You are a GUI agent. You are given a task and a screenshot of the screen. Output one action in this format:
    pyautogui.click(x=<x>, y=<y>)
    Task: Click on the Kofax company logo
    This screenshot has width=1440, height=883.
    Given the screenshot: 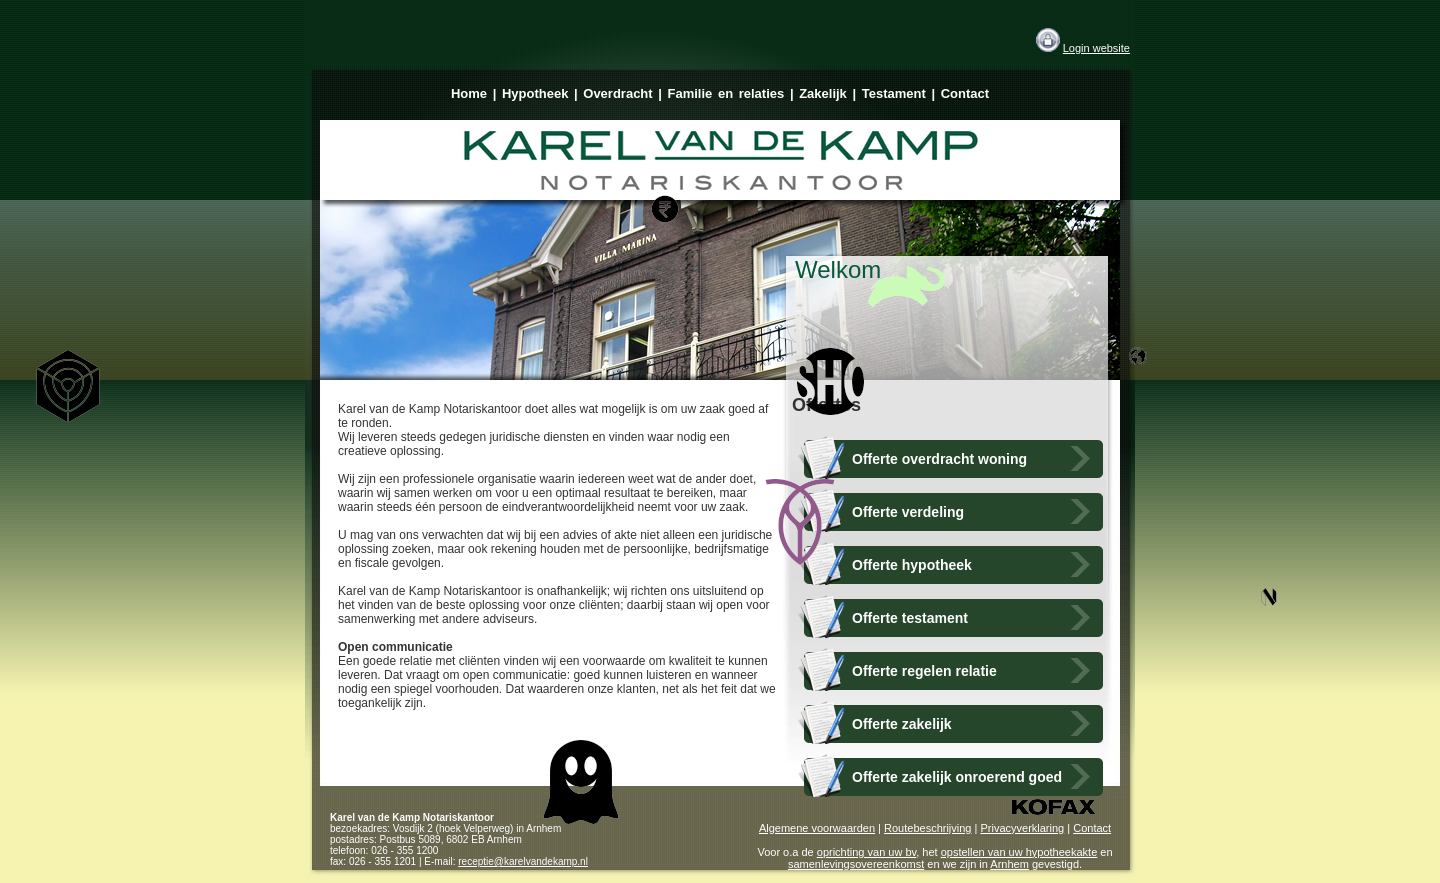 What is the action you would take?
    pyautogui.click(x=1054, y=807)
    